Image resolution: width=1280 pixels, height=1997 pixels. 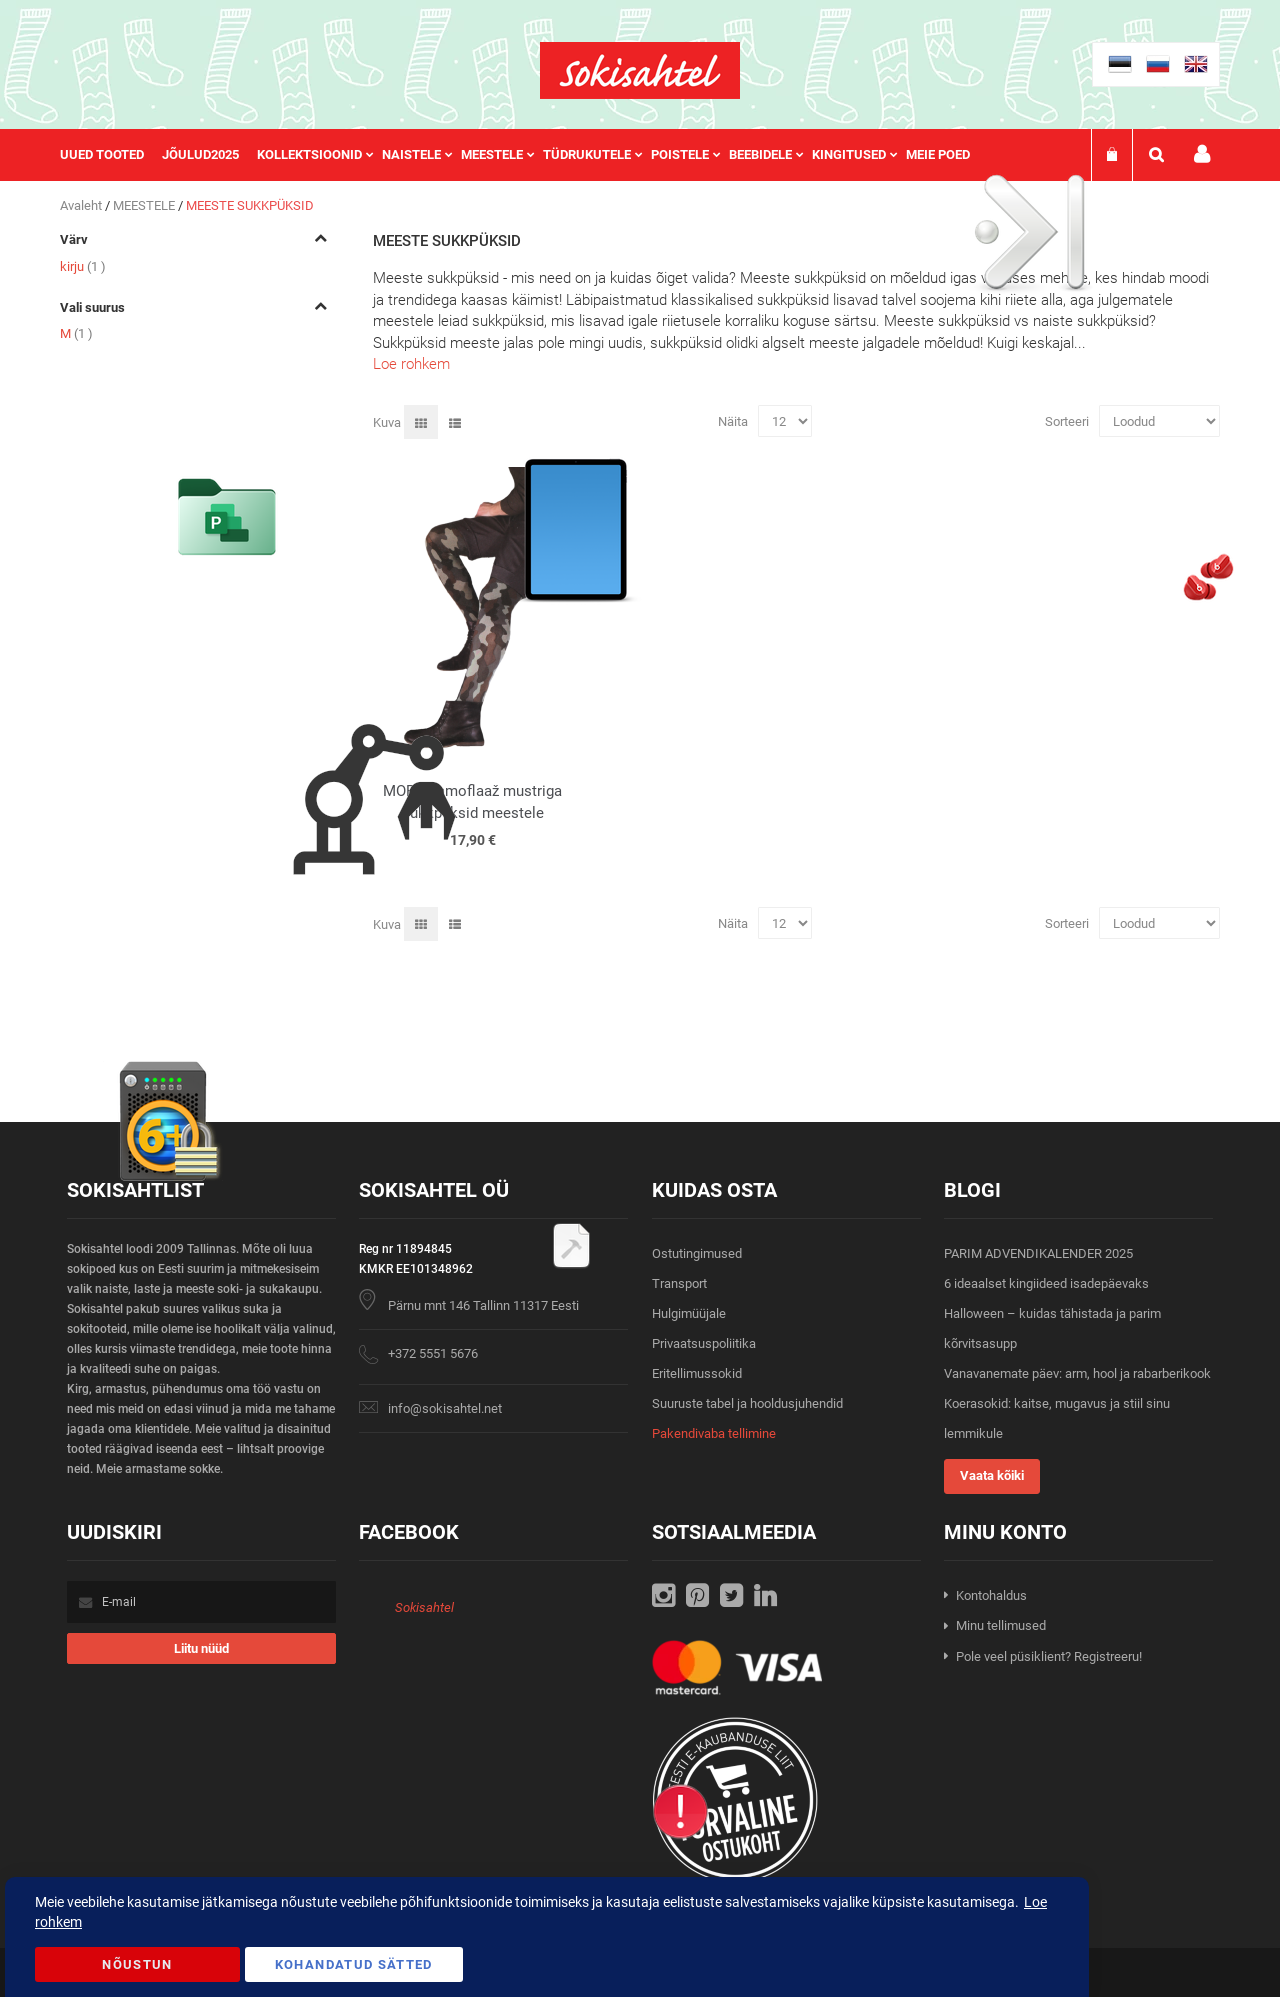 What do you see at coordinates (1208, 577) in the screenshot?
I see `beats earbuds bluetooth device icon` at bounding box center [1208, 577].